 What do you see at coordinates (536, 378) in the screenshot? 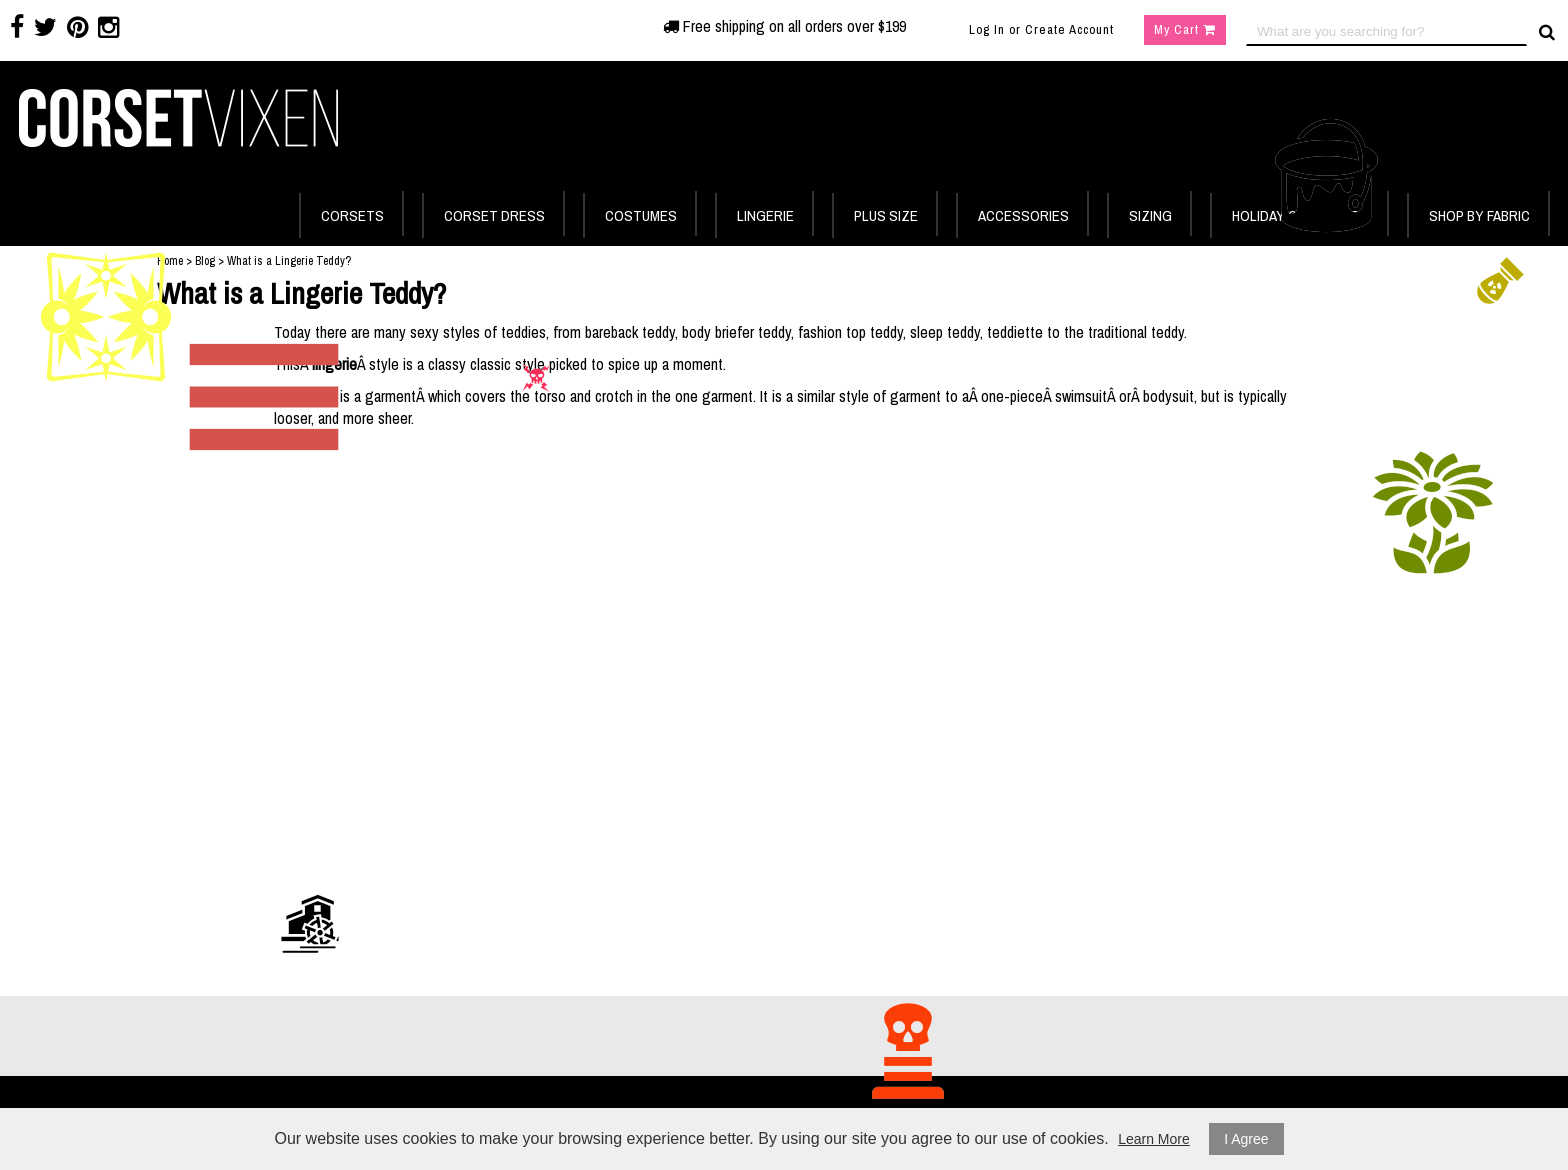
I see `indicates a powerful attack or special ability` at bounding box center [536, 378].